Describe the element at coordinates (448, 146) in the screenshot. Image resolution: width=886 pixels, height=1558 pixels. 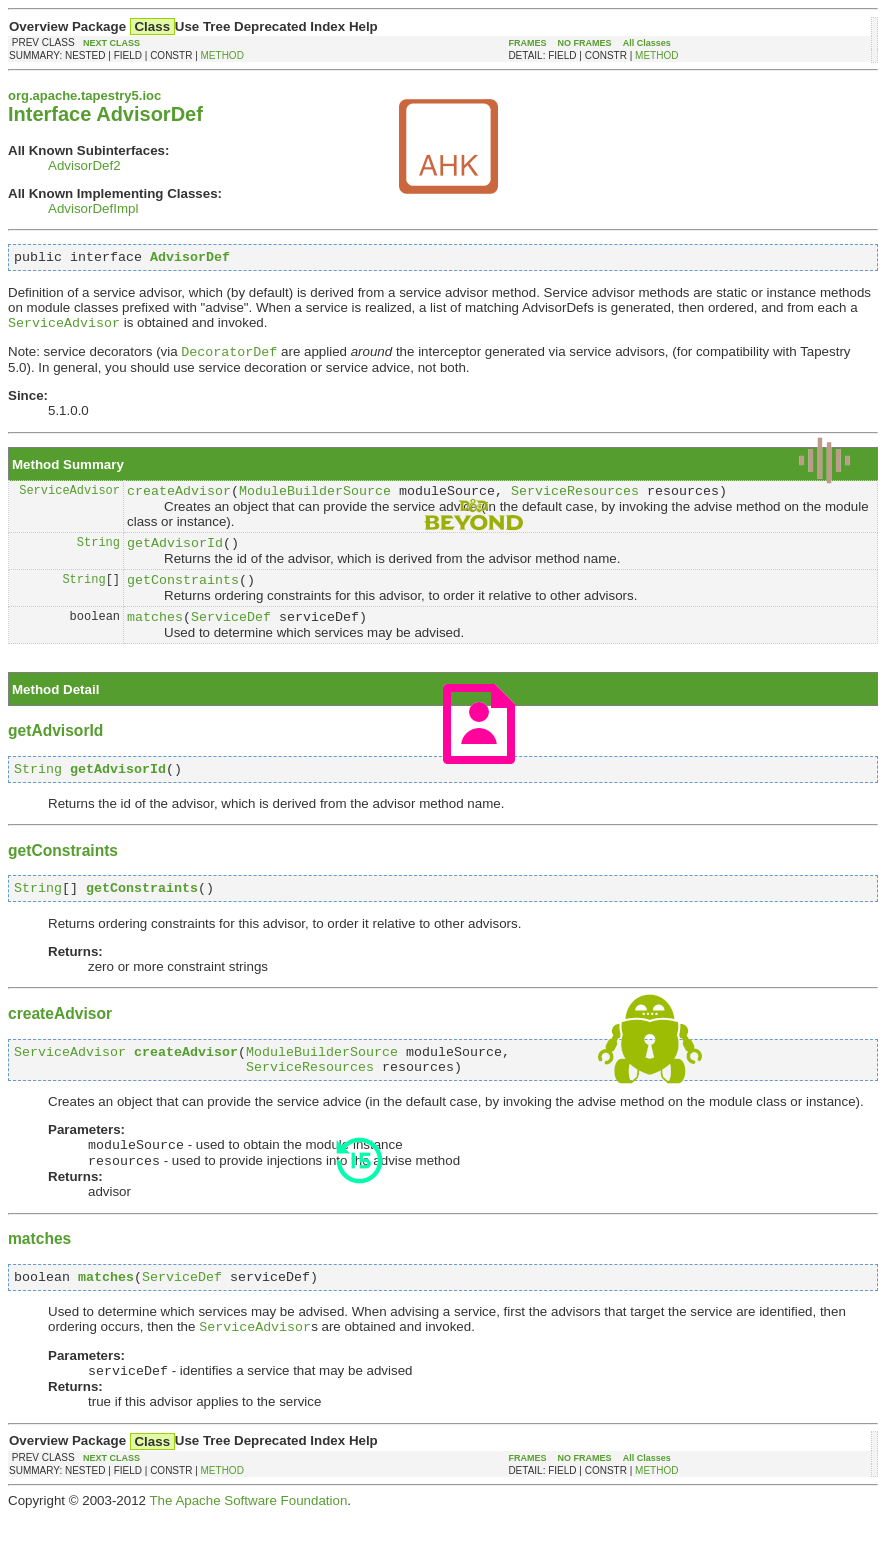
I see `AutoHotkey application logo` at that location.